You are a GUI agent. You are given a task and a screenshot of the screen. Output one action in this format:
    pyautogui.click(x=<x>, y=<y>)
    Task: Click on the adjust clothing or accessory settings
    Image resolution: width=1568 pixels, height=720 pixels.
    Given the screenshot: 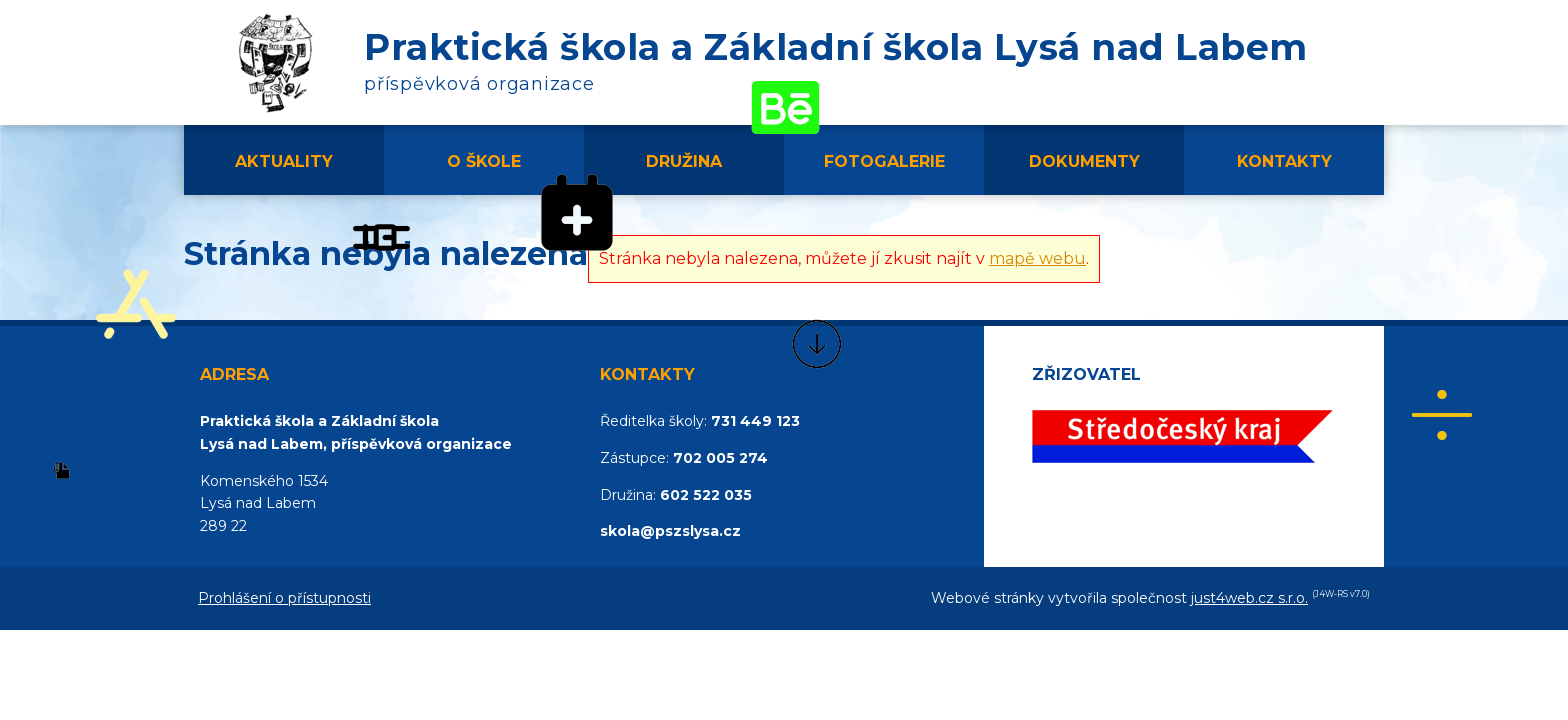 What is the action you would take?
    pyautogui.click(x=381, y=237)
    